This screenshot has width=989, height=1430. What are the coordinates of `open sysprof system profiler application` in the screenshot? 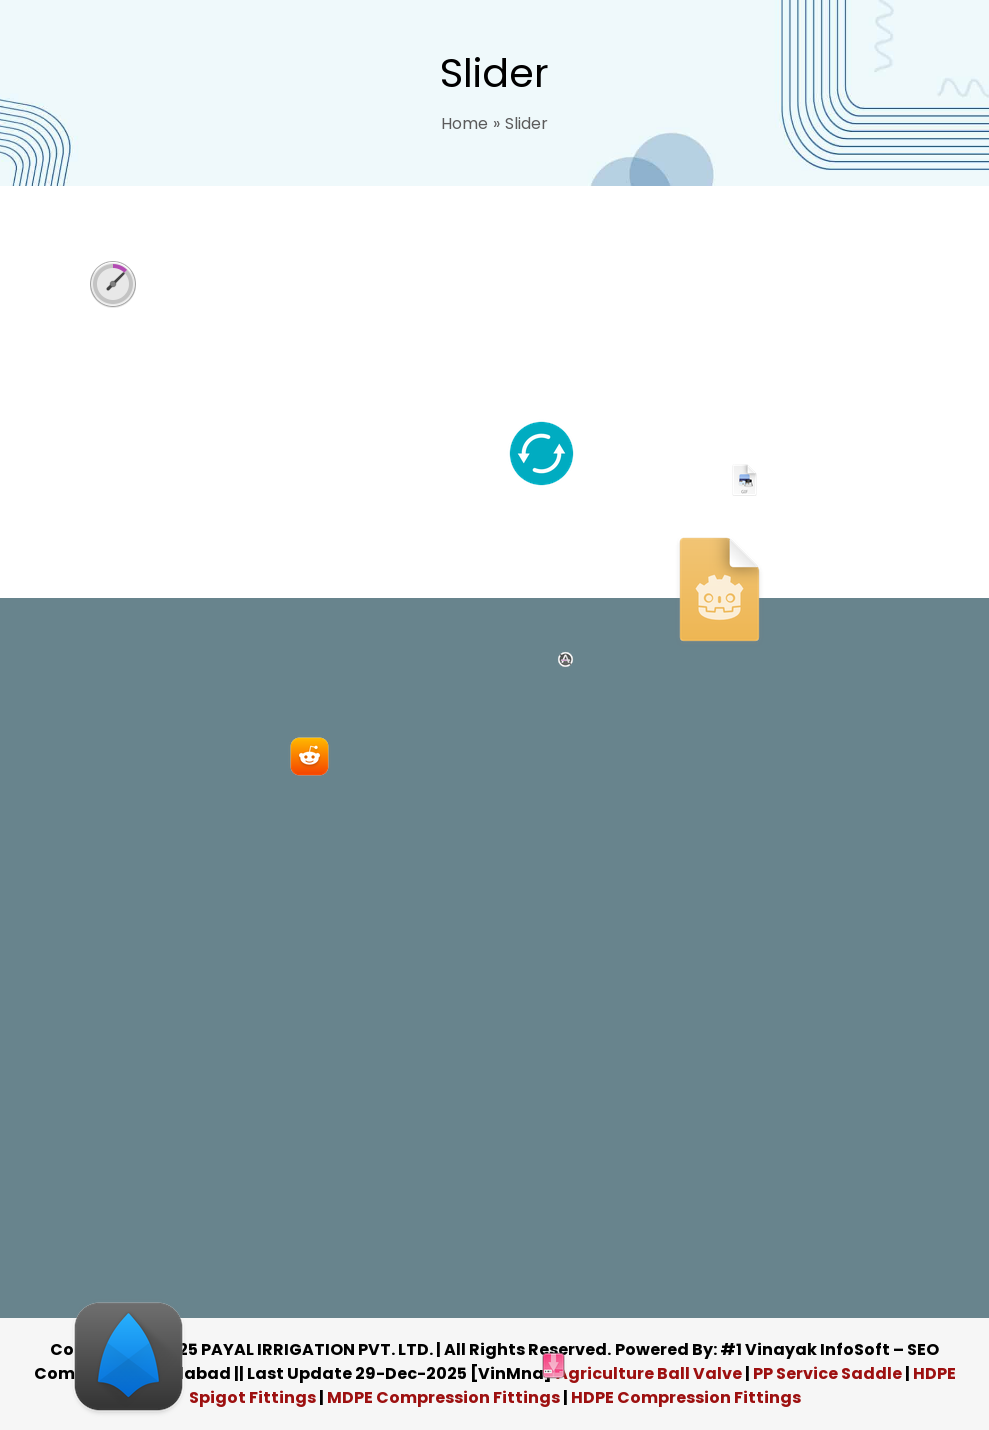 It's located at (113, 284).